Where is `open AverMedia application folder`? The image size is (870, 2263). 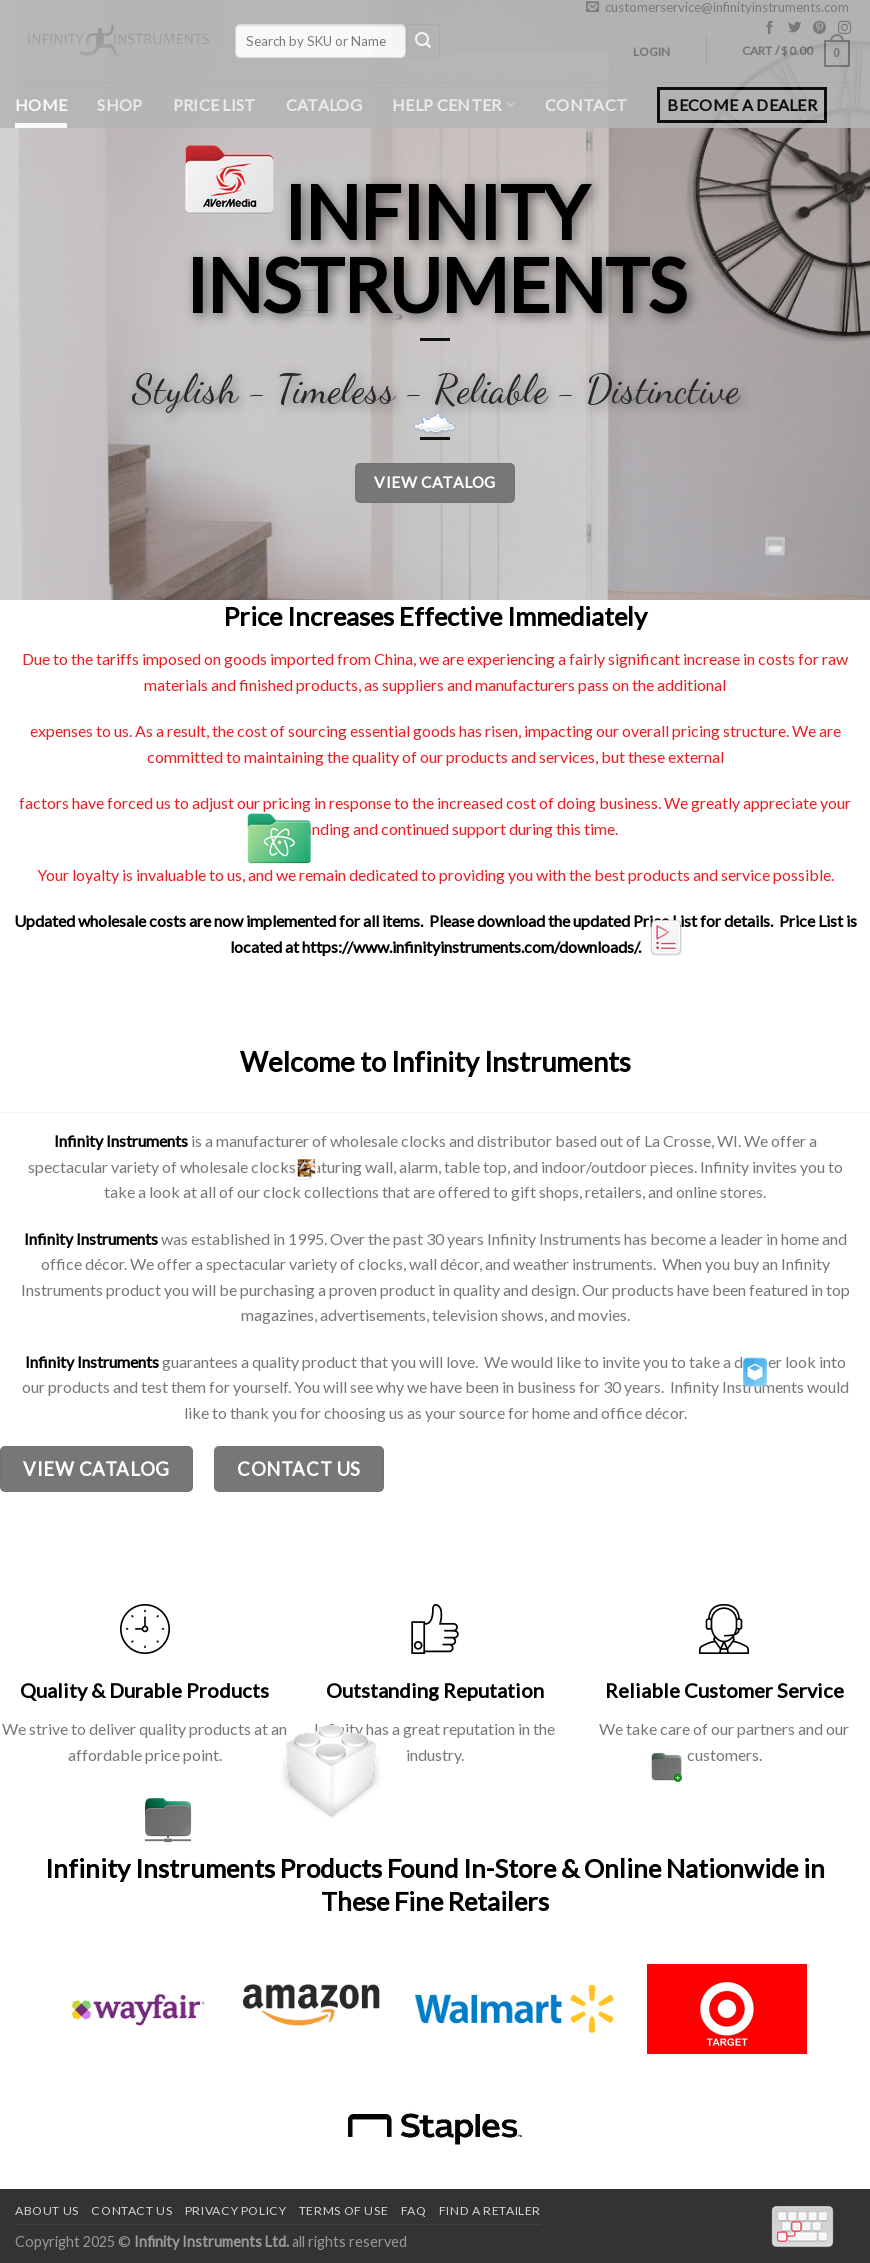 open AverMedia application folder is located at coordinates (229, 182).